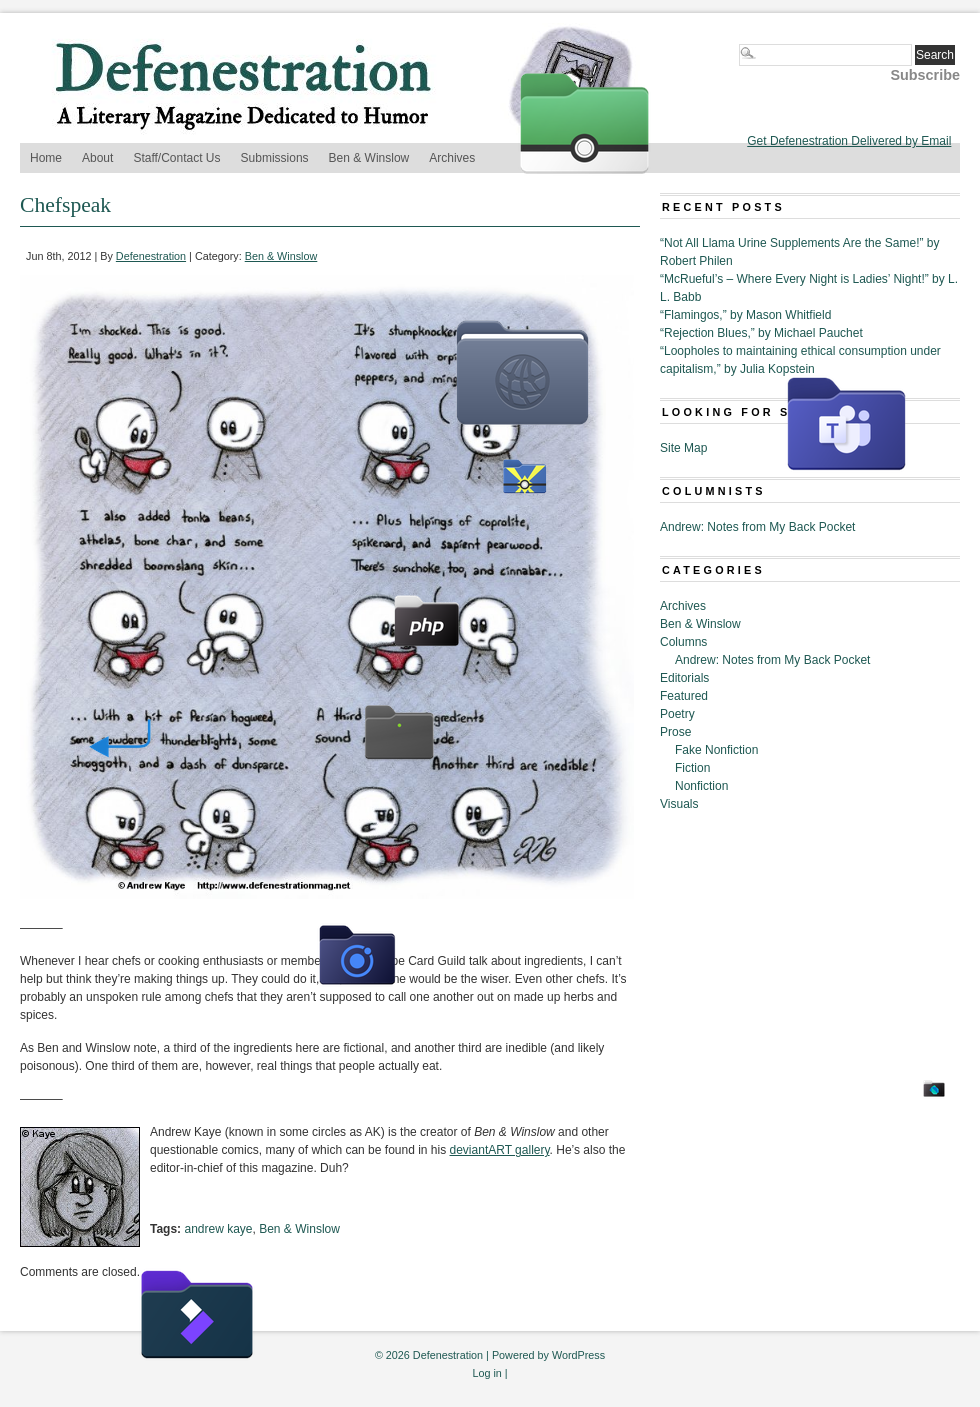 This screenshot has height=1407, width=980. What do you see at coordinates (119, 738) in the screenshot?
I see `reply to an email message` at bounding box center [119, 738].